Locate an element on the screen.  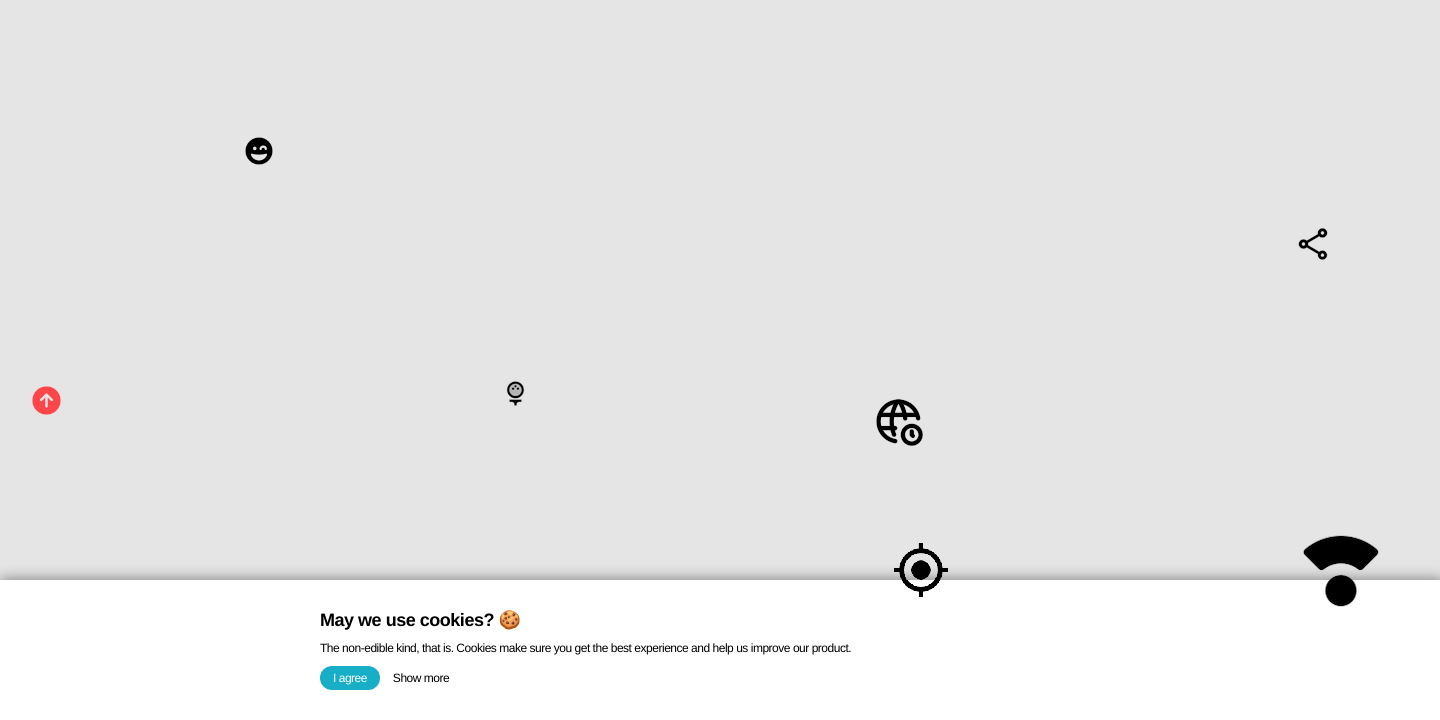
upload a file or content is located at coordinates (46, 400).